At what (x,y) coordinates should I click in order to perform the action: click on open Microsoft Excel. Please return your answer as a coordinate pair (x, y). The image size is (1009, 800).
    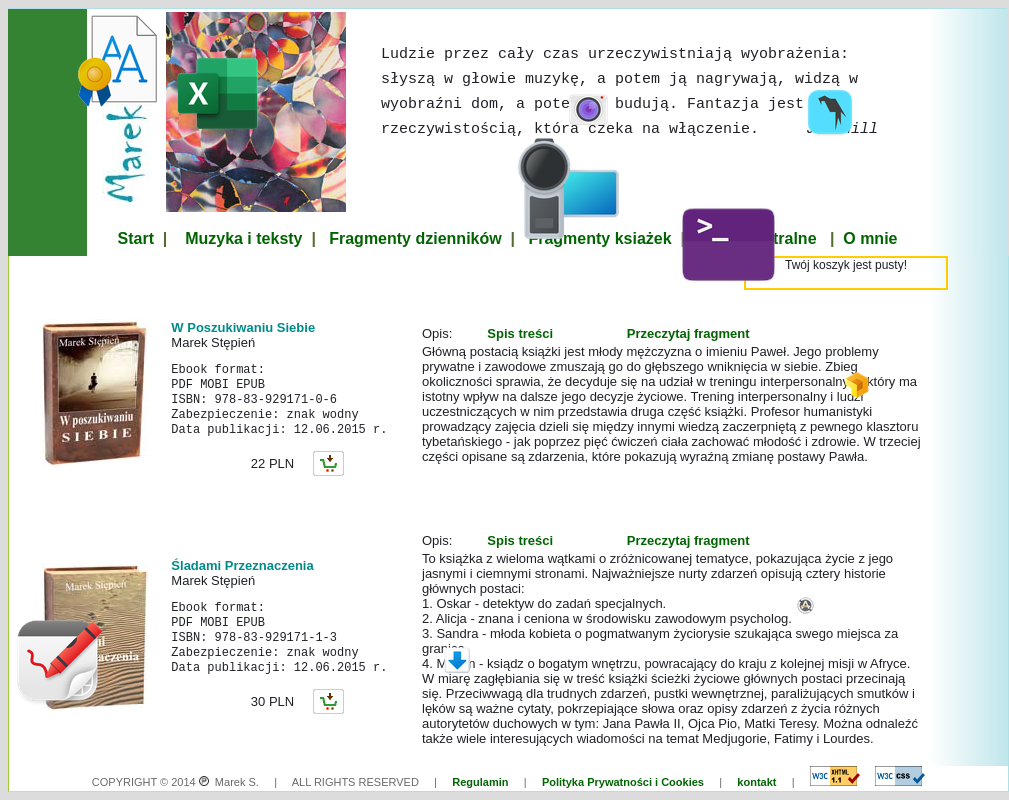
    Looking at the image, I should click on (218, 93).